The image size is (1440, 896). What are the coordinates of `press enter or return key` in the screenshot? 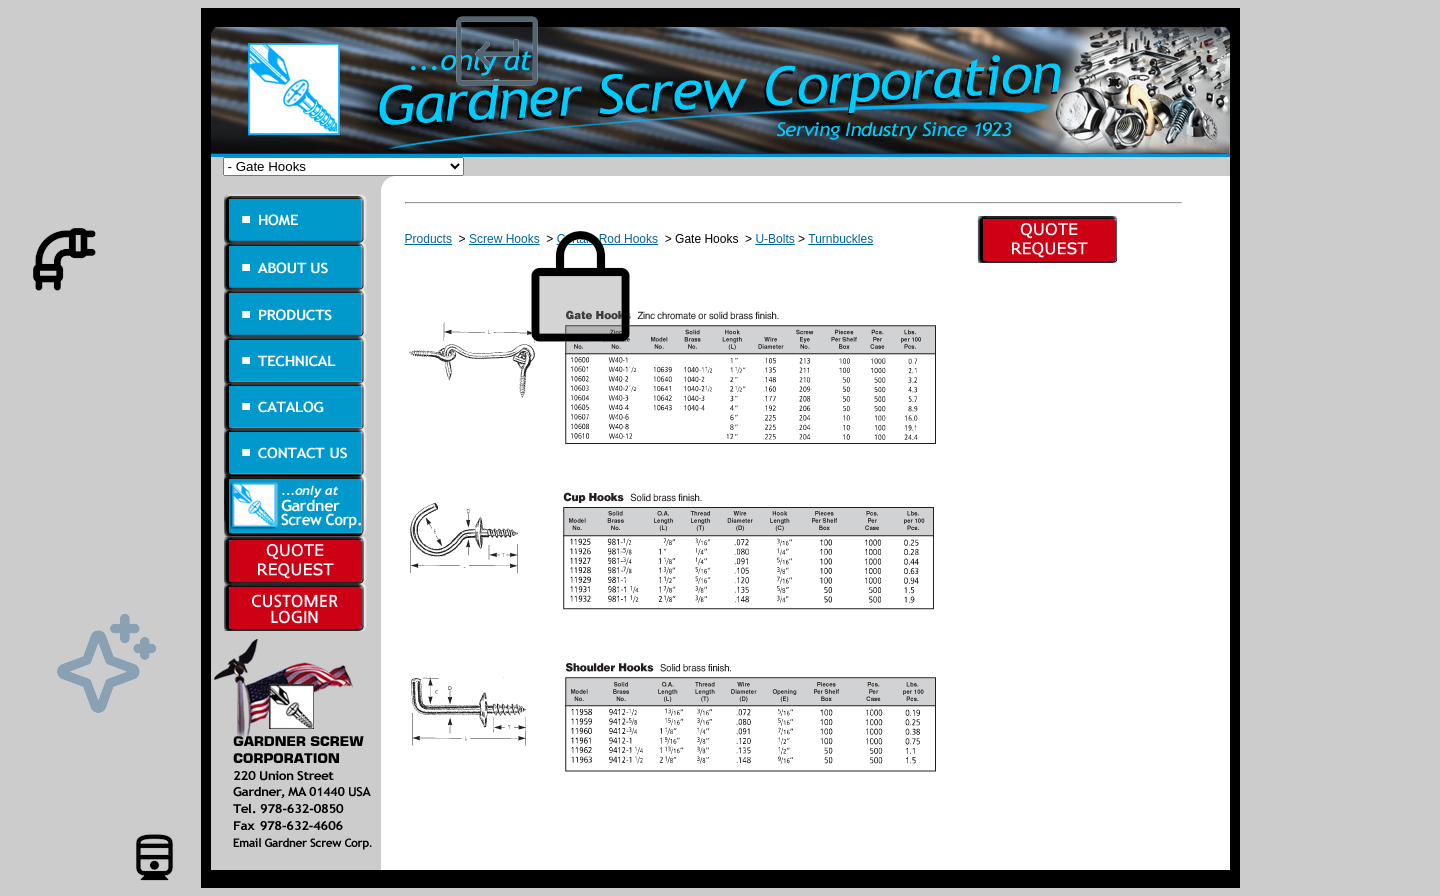 It's located at (497, 51).